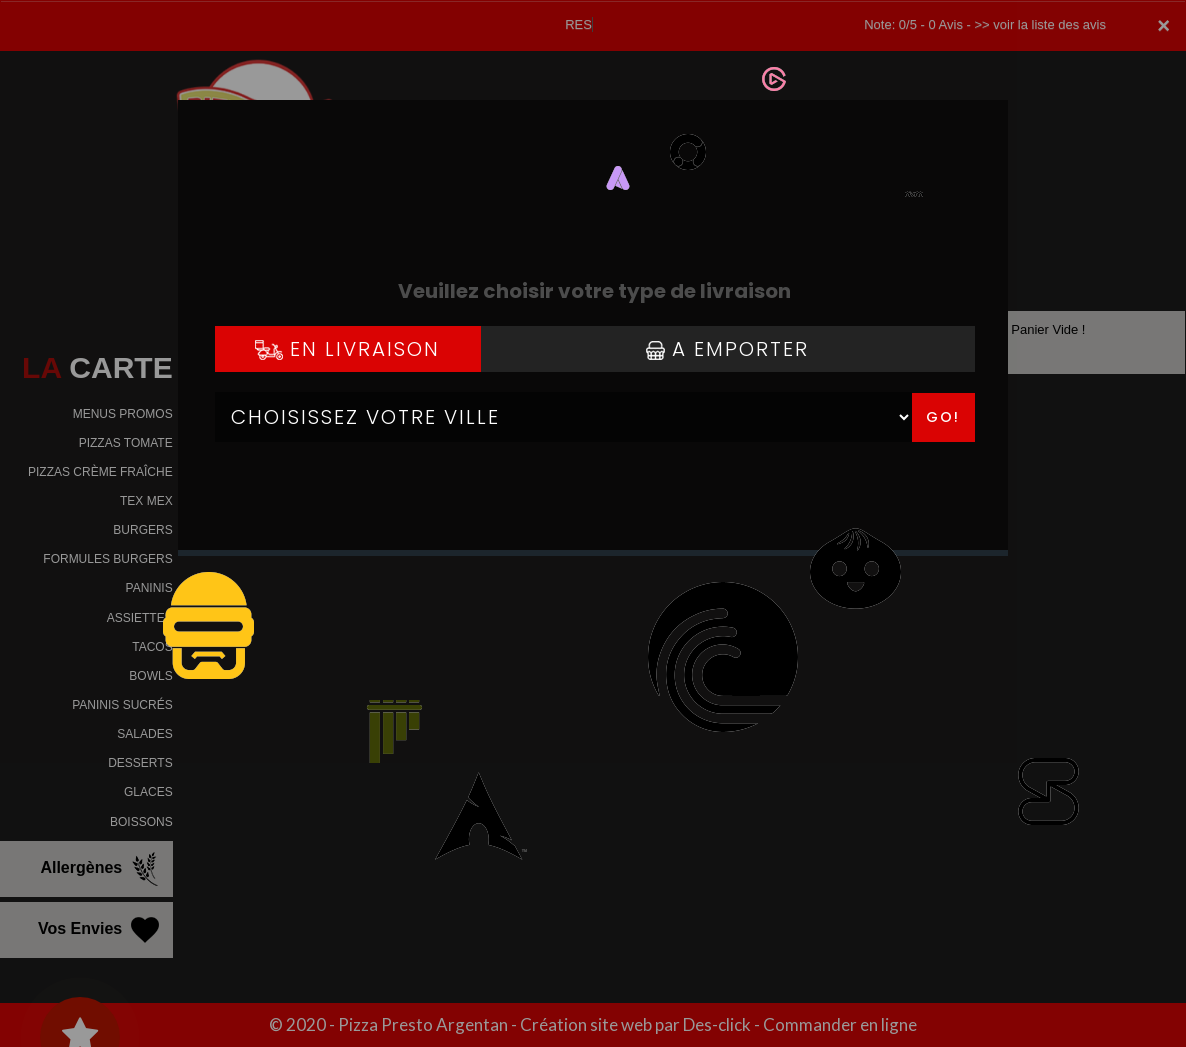  What do you see at coordinates (394, 731) in the screenshot?
I see `pytest testing framework logo` at bounding box center [394, 731].